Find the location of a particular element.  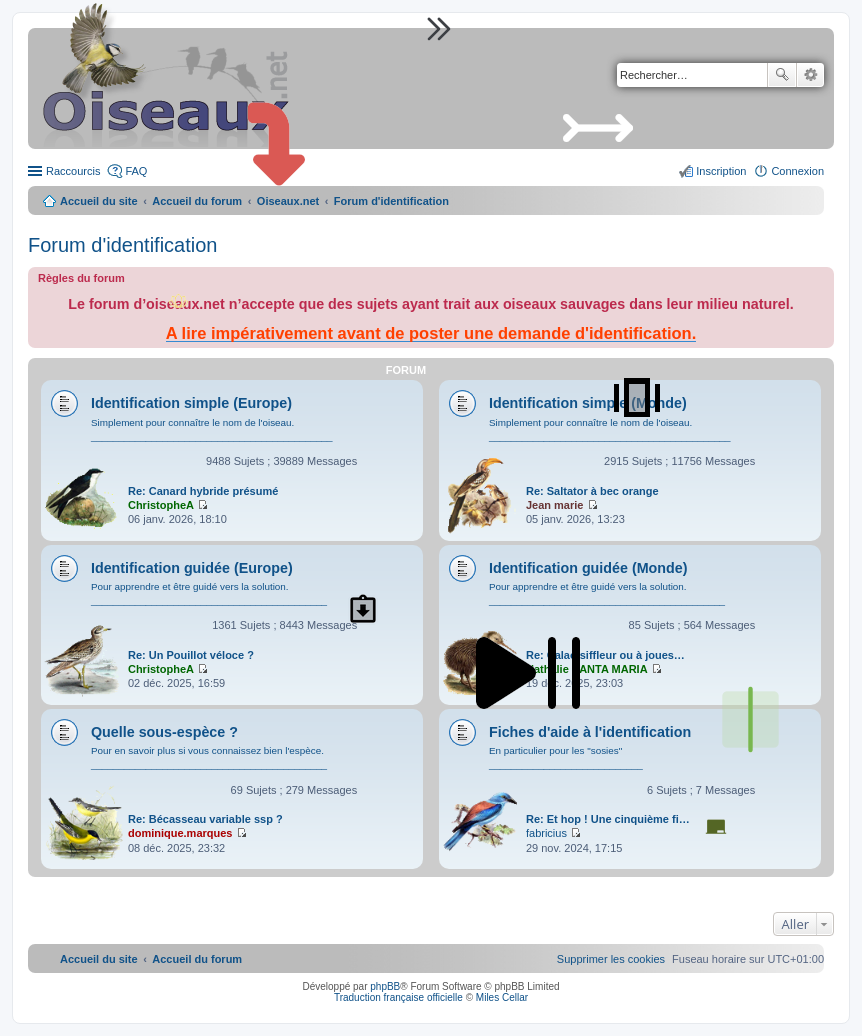

go down a level or subdirectory is located at coordinates (279, 144).